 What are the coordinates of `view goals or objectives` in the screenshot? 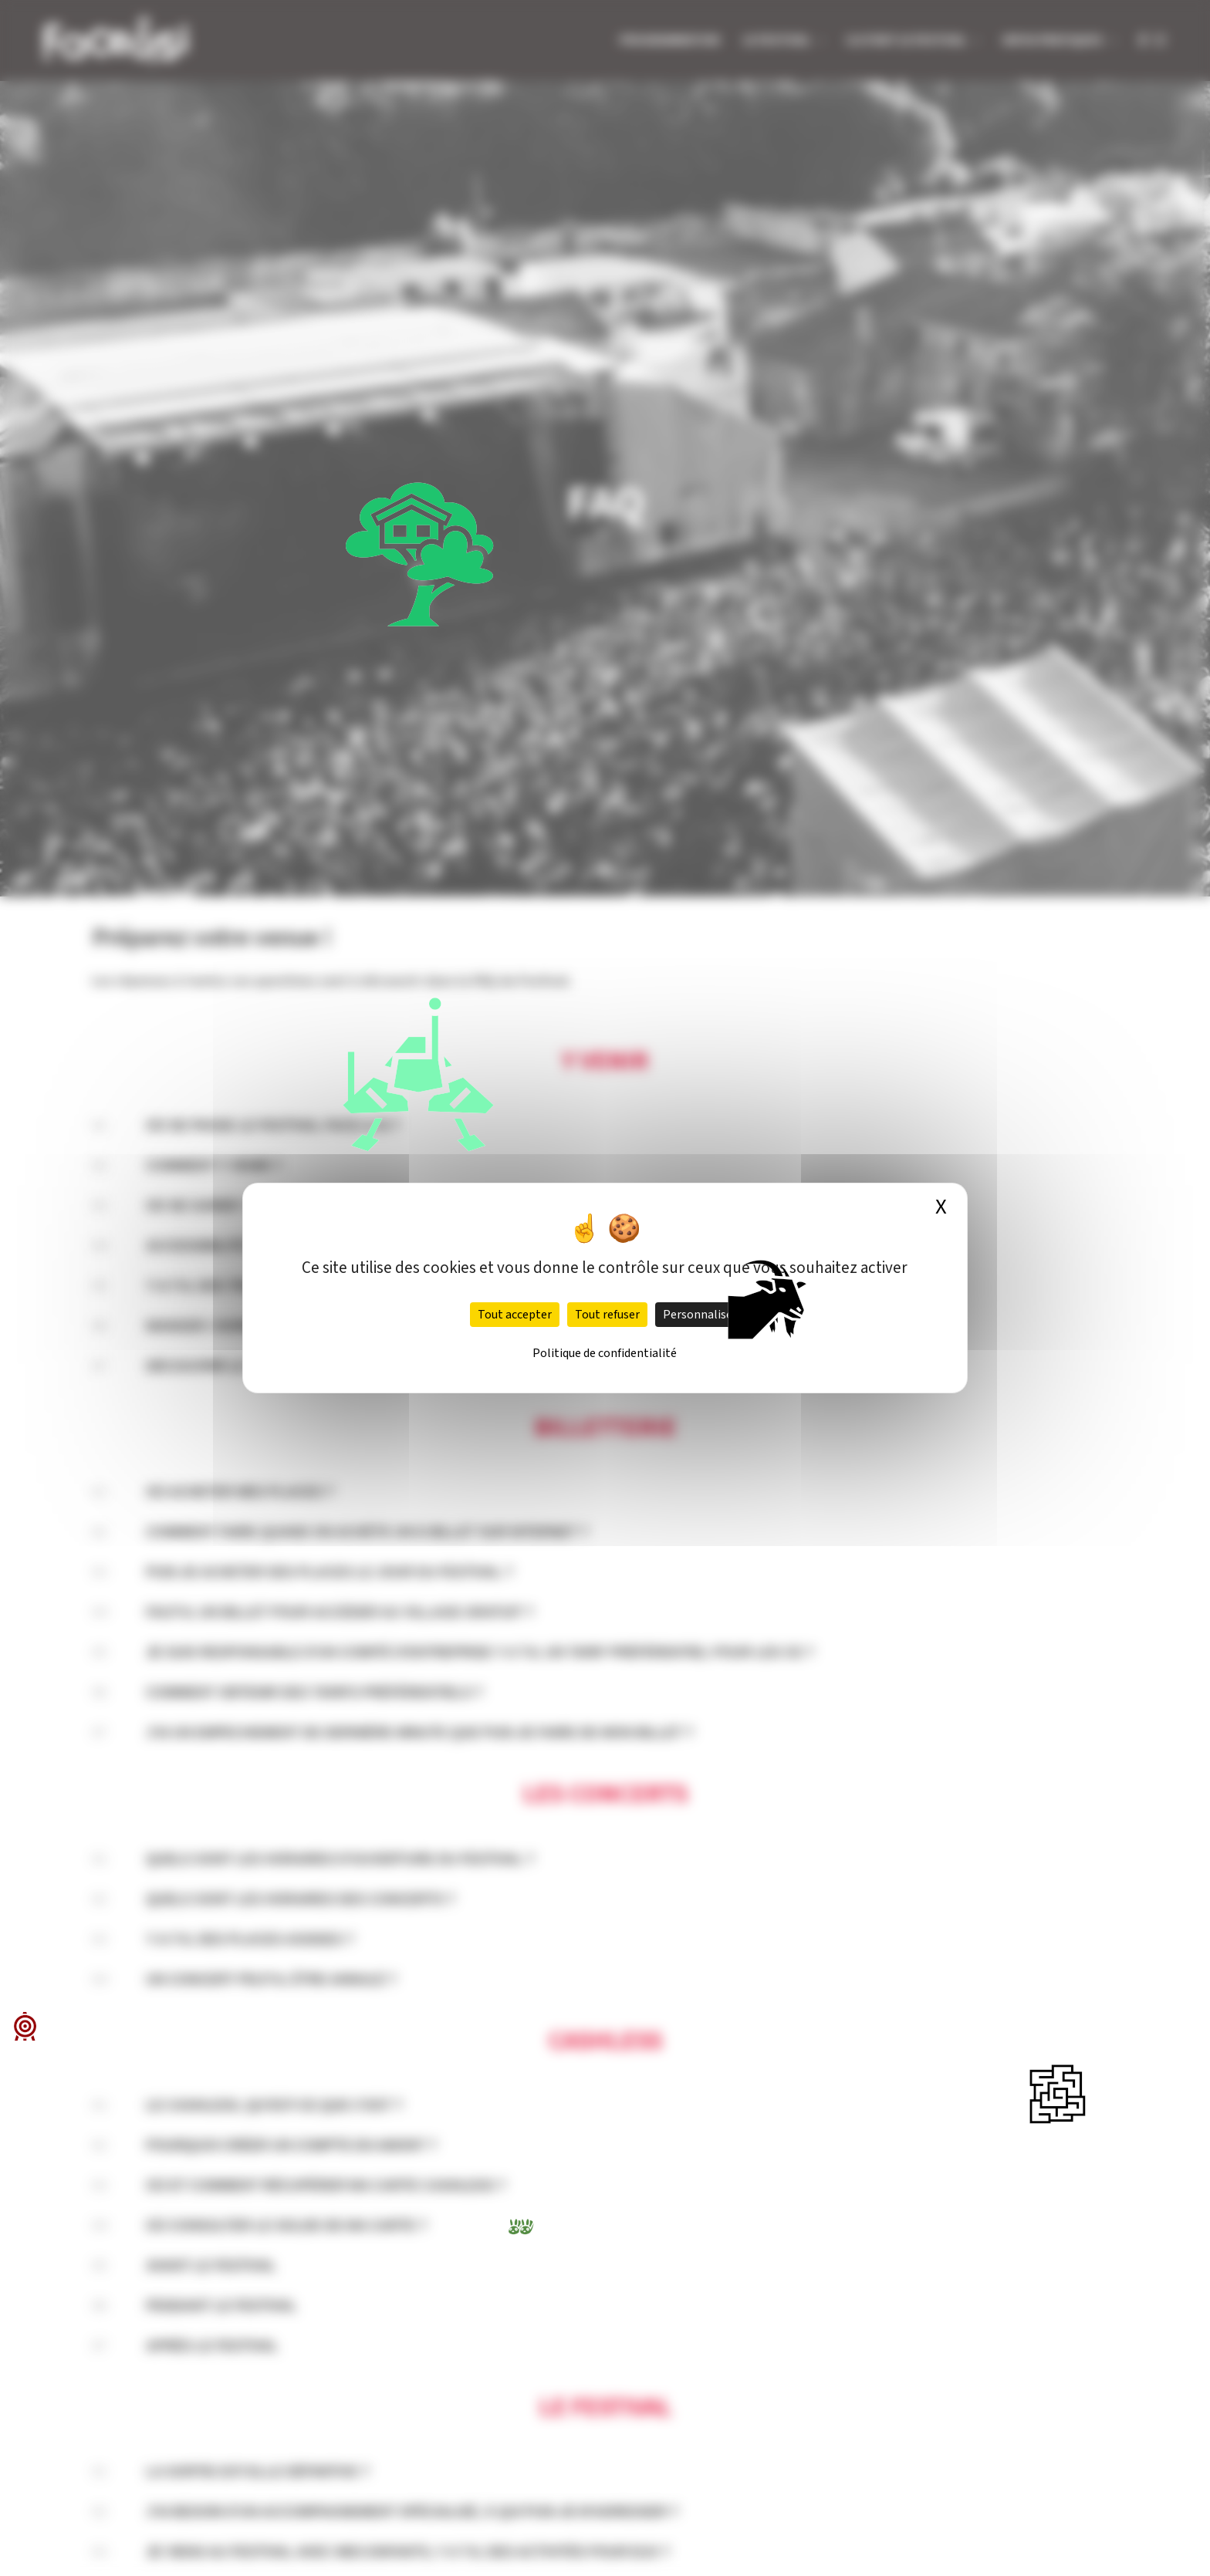 It's located at (25, 2026).